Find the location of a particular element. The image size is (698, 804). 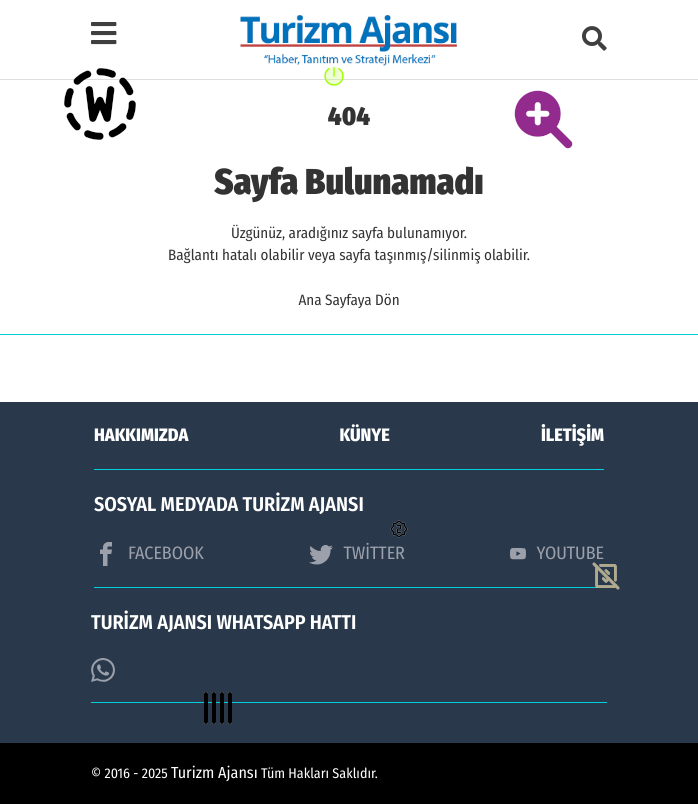

turn device on or off is located at coordinates (334, 76).